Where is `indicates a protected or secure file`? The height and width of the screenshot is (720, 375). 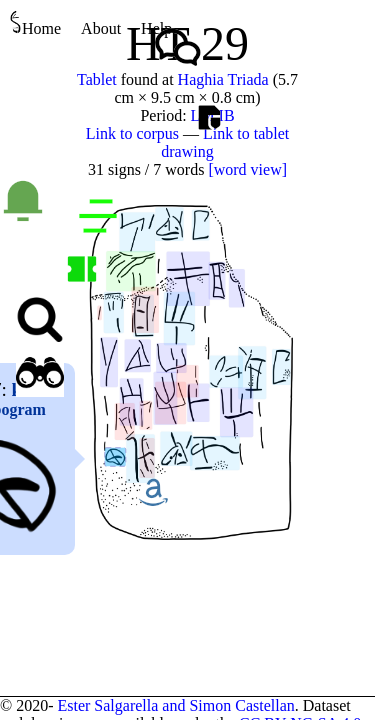 indicates a protected or secure file is located at coordinates (209, 117).